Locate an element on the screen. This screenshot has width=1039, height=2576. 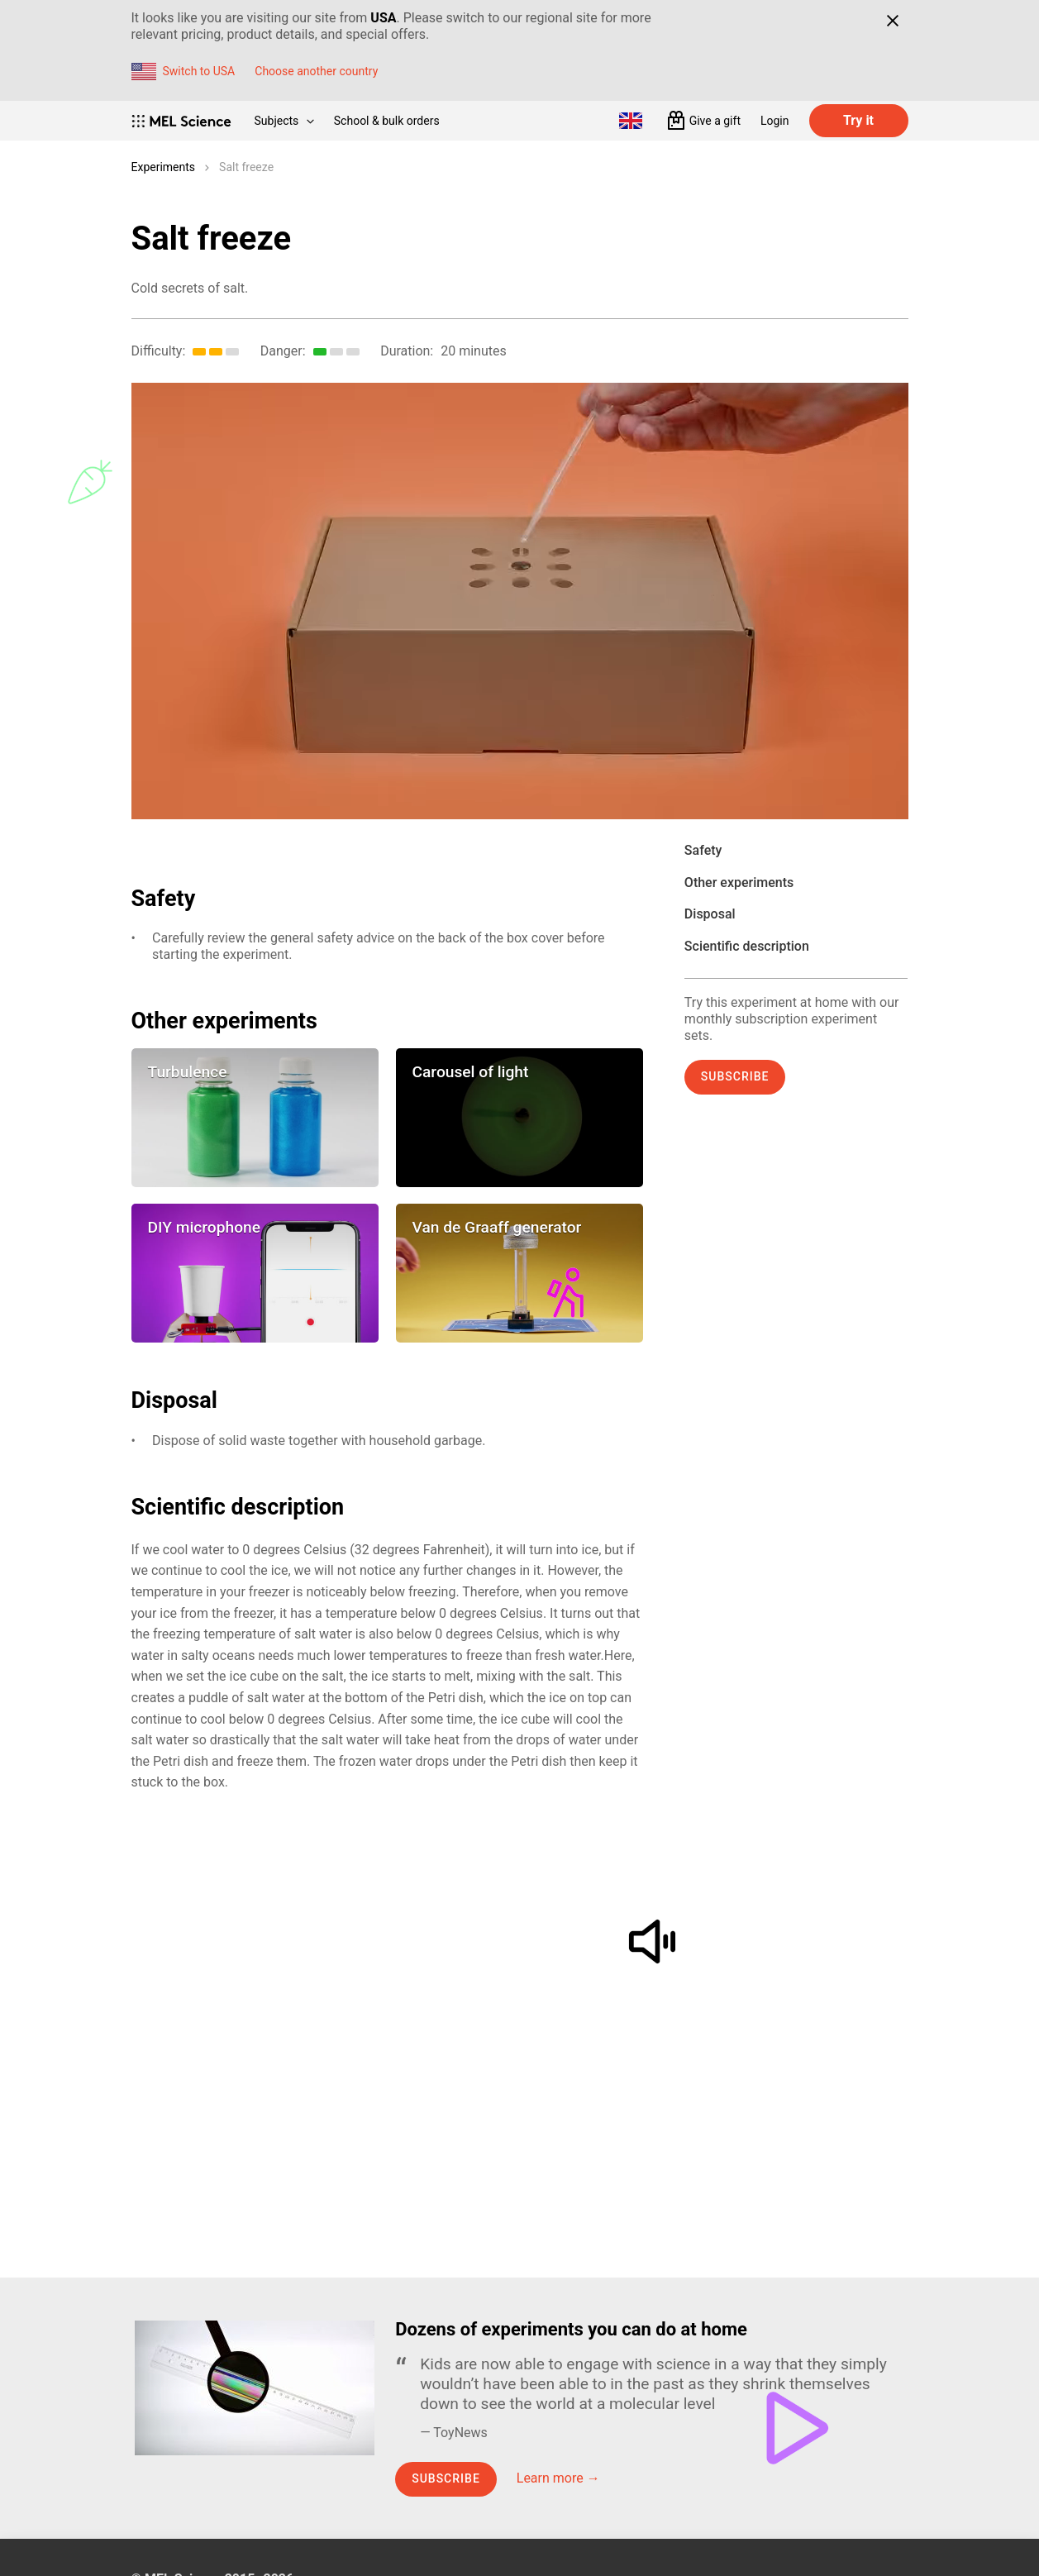
increase or maximize volume is located at coordinates (651, 1941).